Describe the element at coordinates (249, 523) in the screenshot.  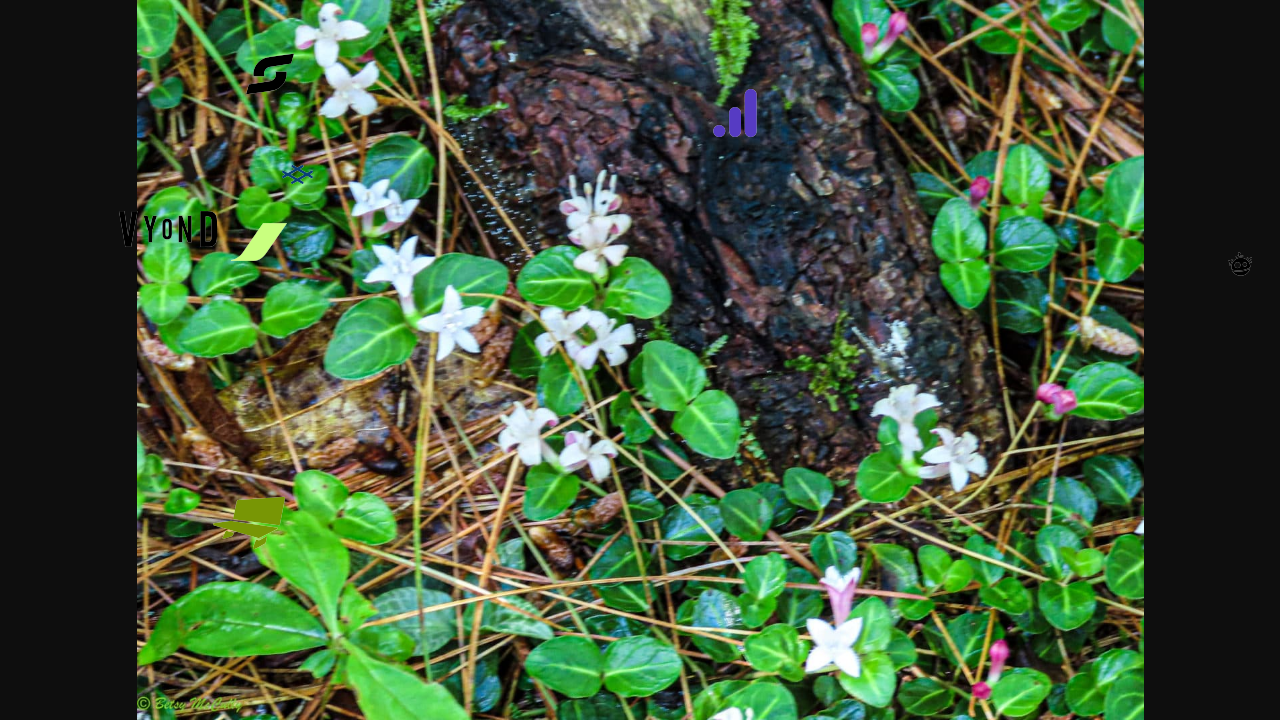
I see `open Blockbench 3D modeling application` at that location.